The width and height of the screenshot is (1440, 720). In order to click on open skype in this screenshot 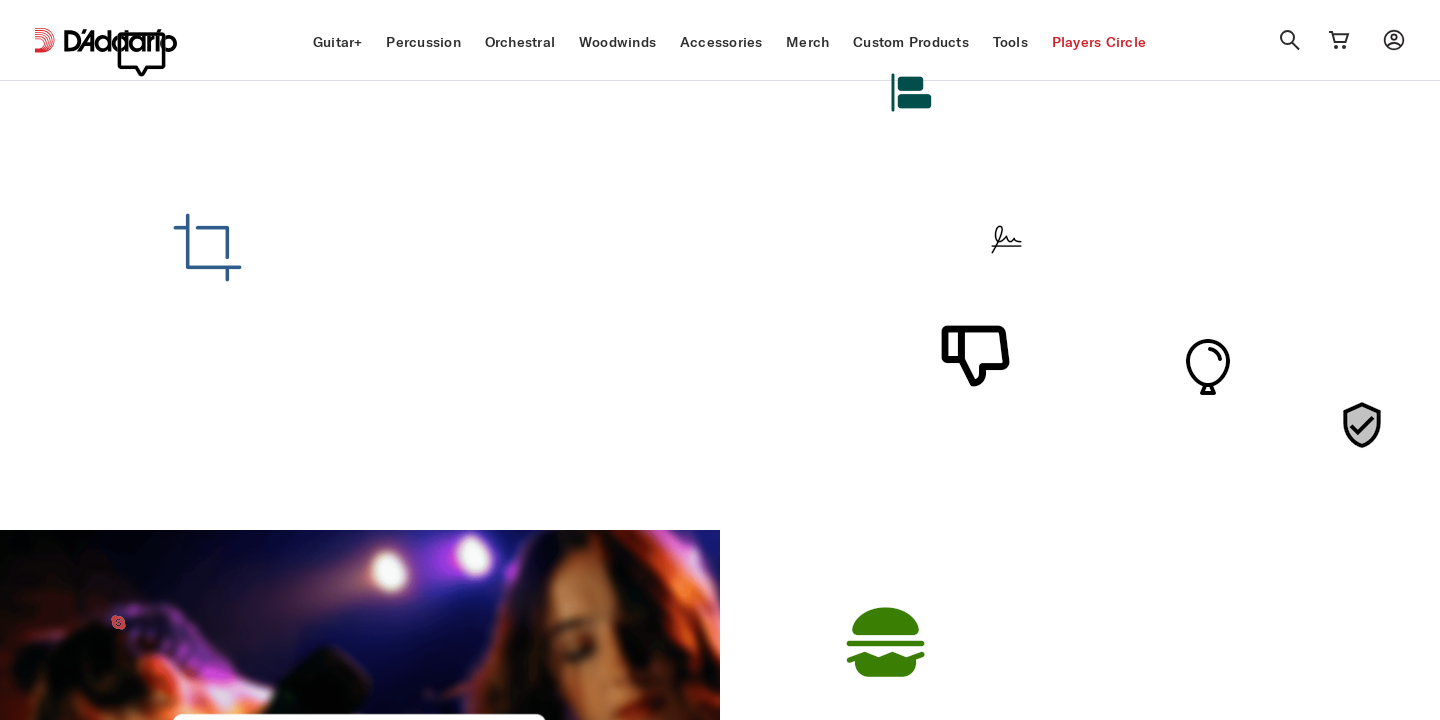, I will do `click(118, 622)`.